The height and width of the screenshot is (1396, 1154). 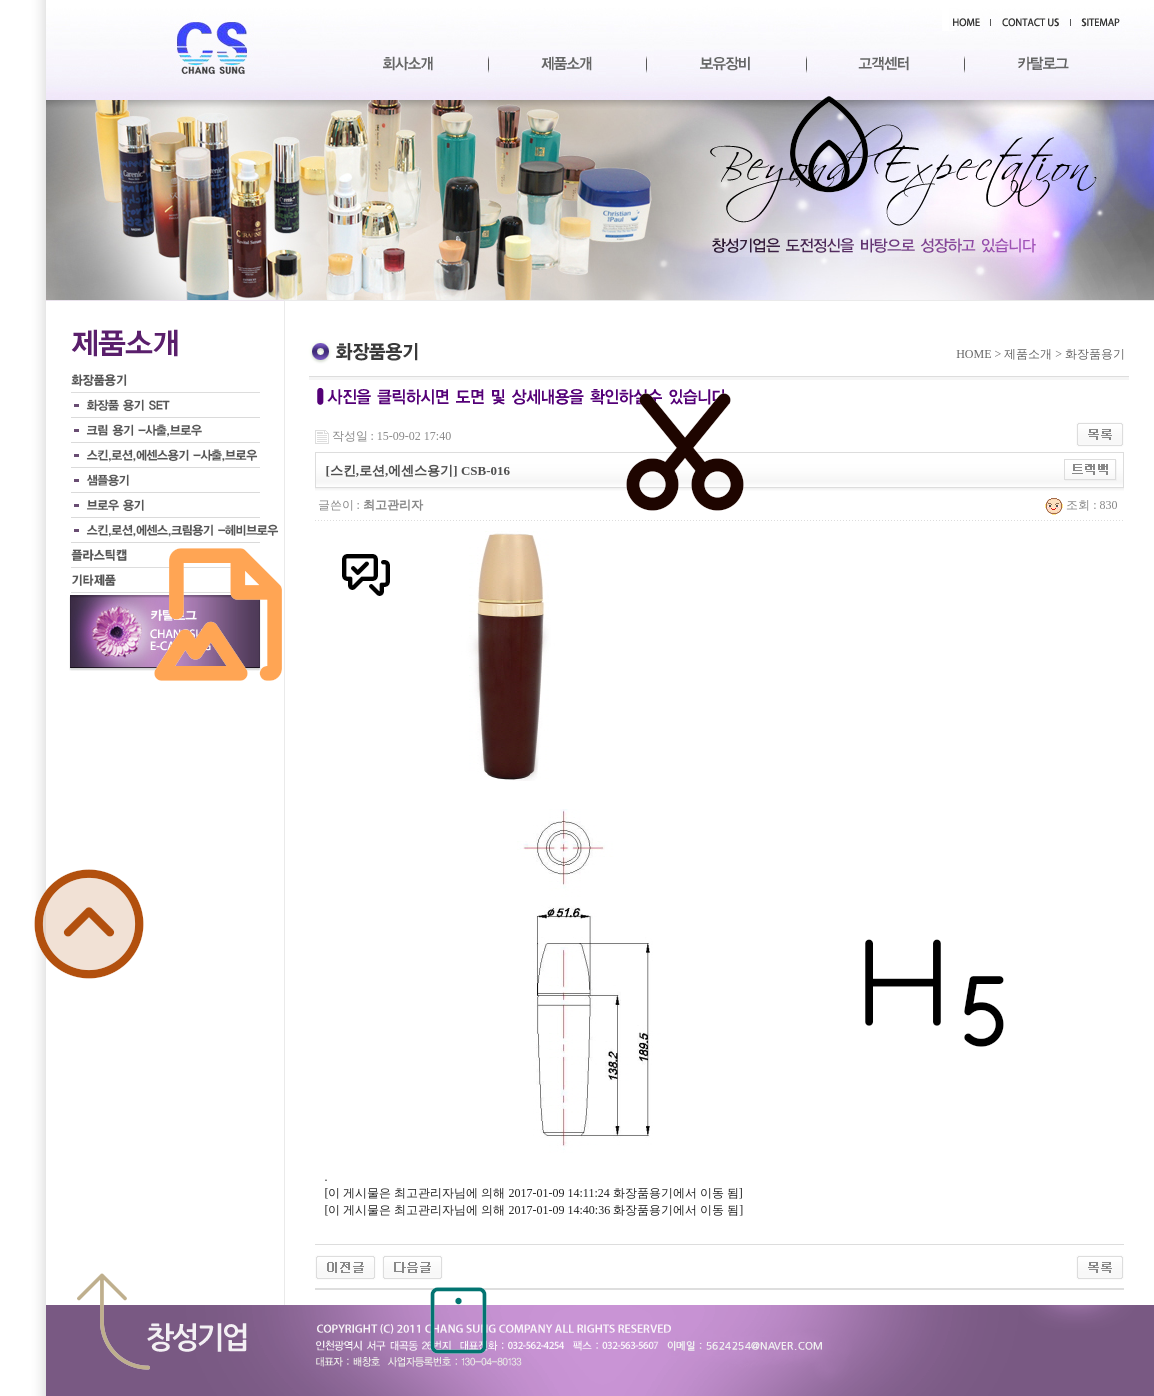 What do you see at coordinates (829, 146) in the screenshot?
I see `indicates trending or popular content` at bounding box center [829, 146].